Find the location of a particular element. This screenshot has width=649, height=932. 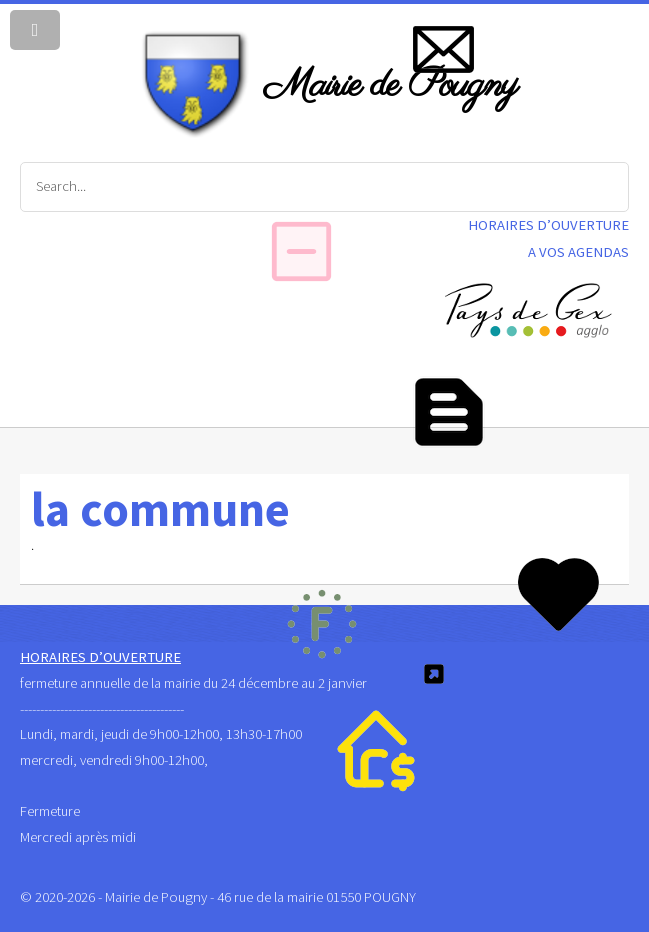

add to favorites is located at coordinates (558, 594).